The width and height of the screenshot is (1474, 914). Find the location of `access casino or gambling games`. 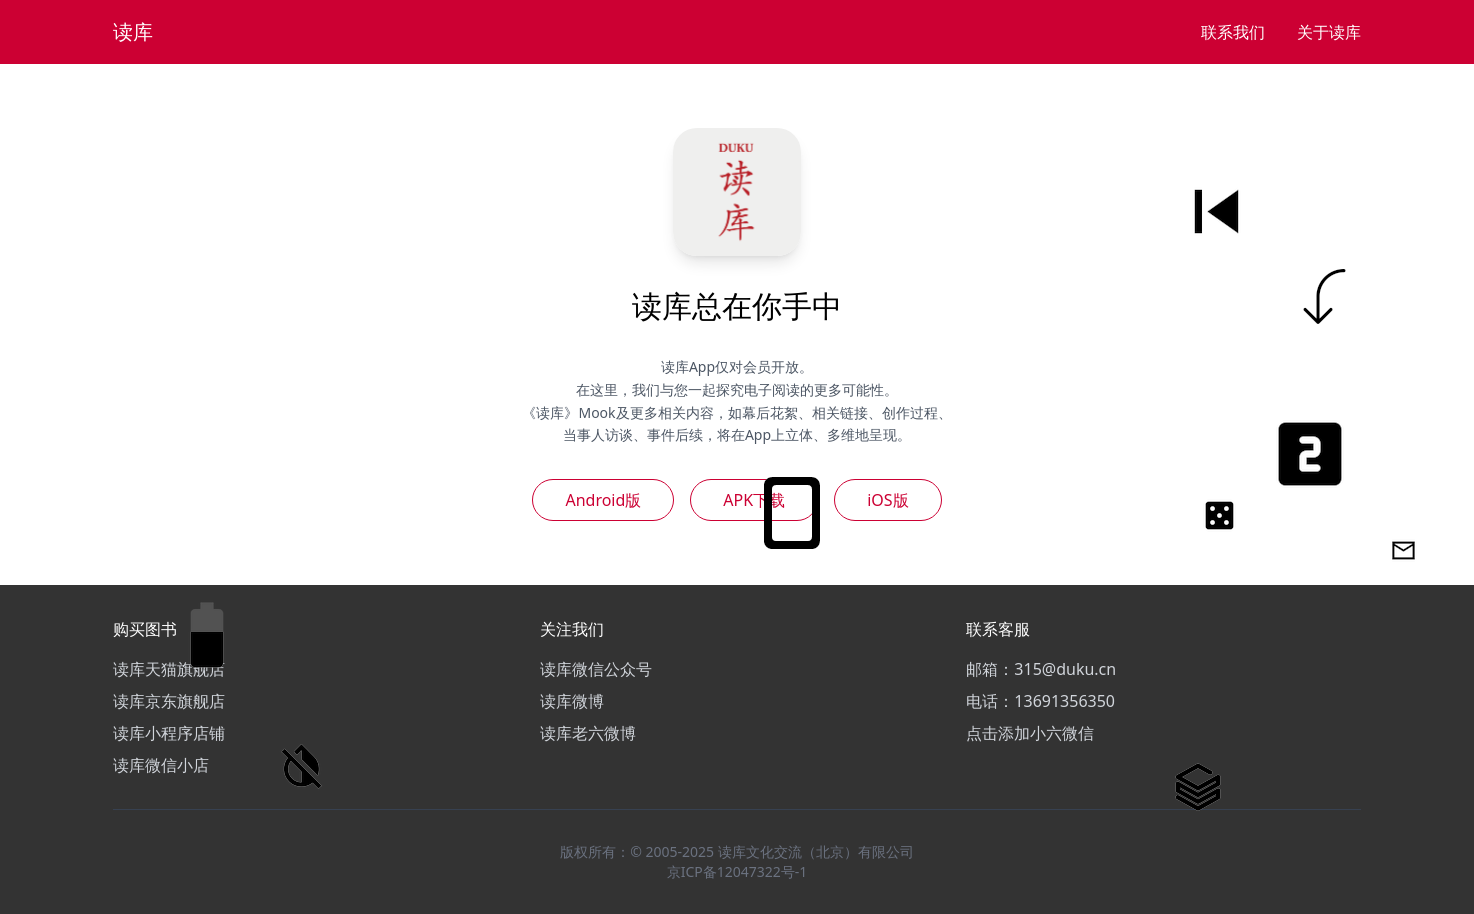

access casino or gambling games is located at coordinates (1219, 515).